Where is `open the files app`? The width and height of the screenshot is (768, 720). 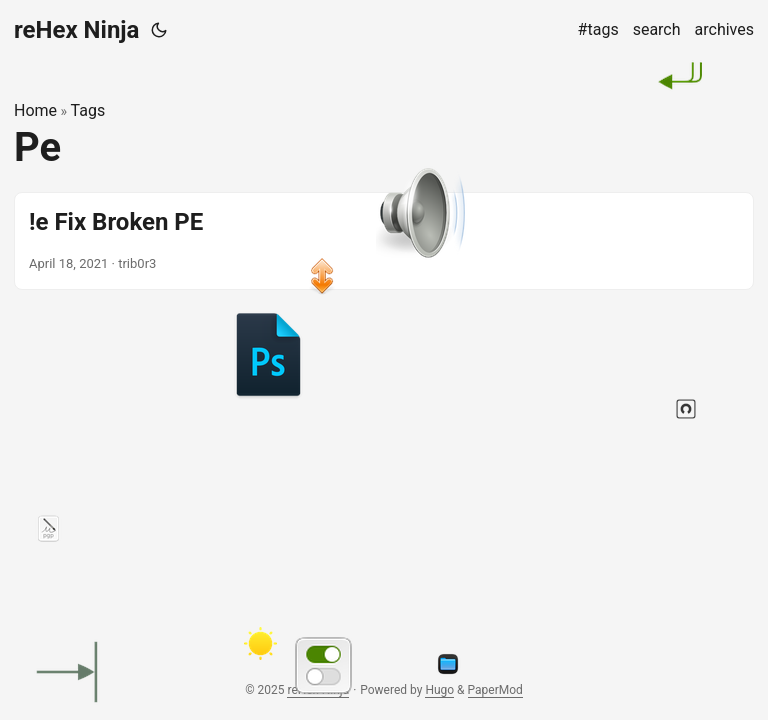 open the files app is located at coordinates (448, 664).